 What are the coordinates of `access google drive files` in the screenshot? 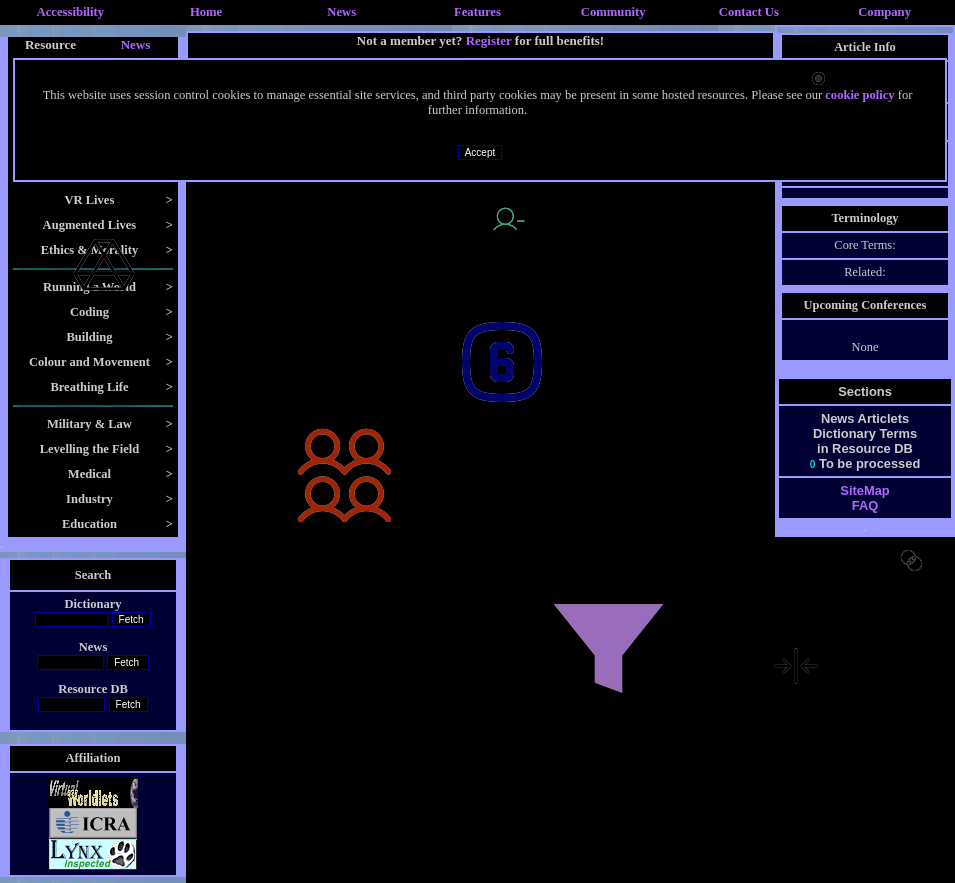 It's located at (104, 267).